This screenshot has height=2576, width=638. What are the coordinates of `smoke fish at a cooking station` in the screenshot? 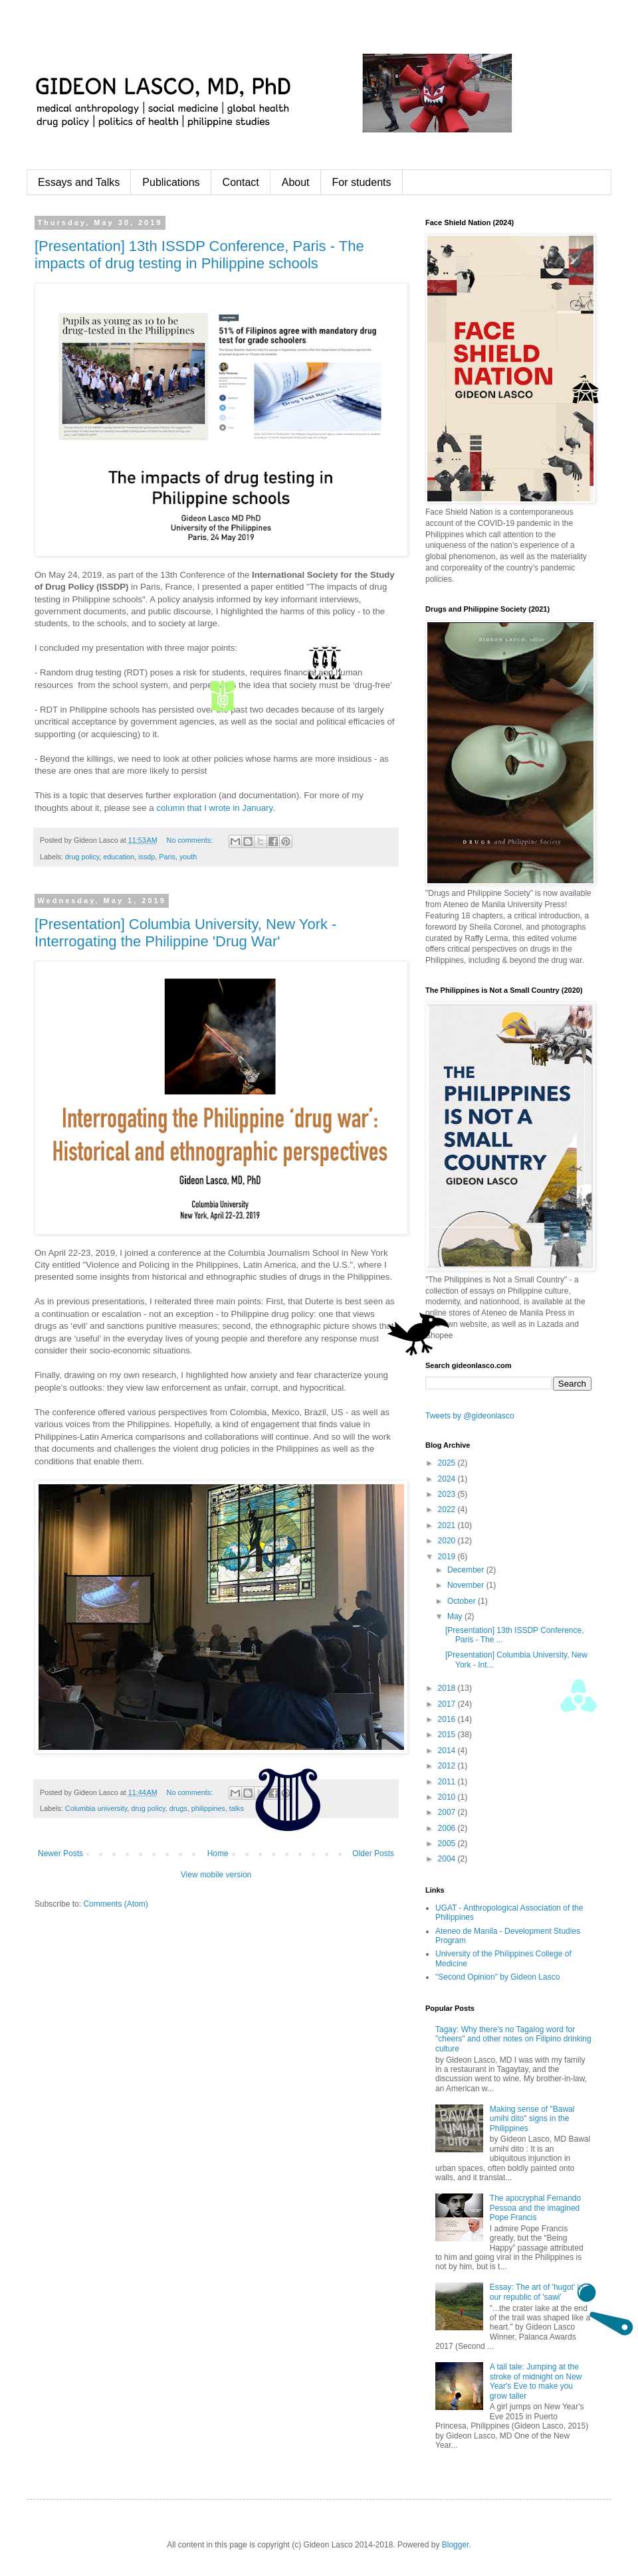 It's located at (325, 663).